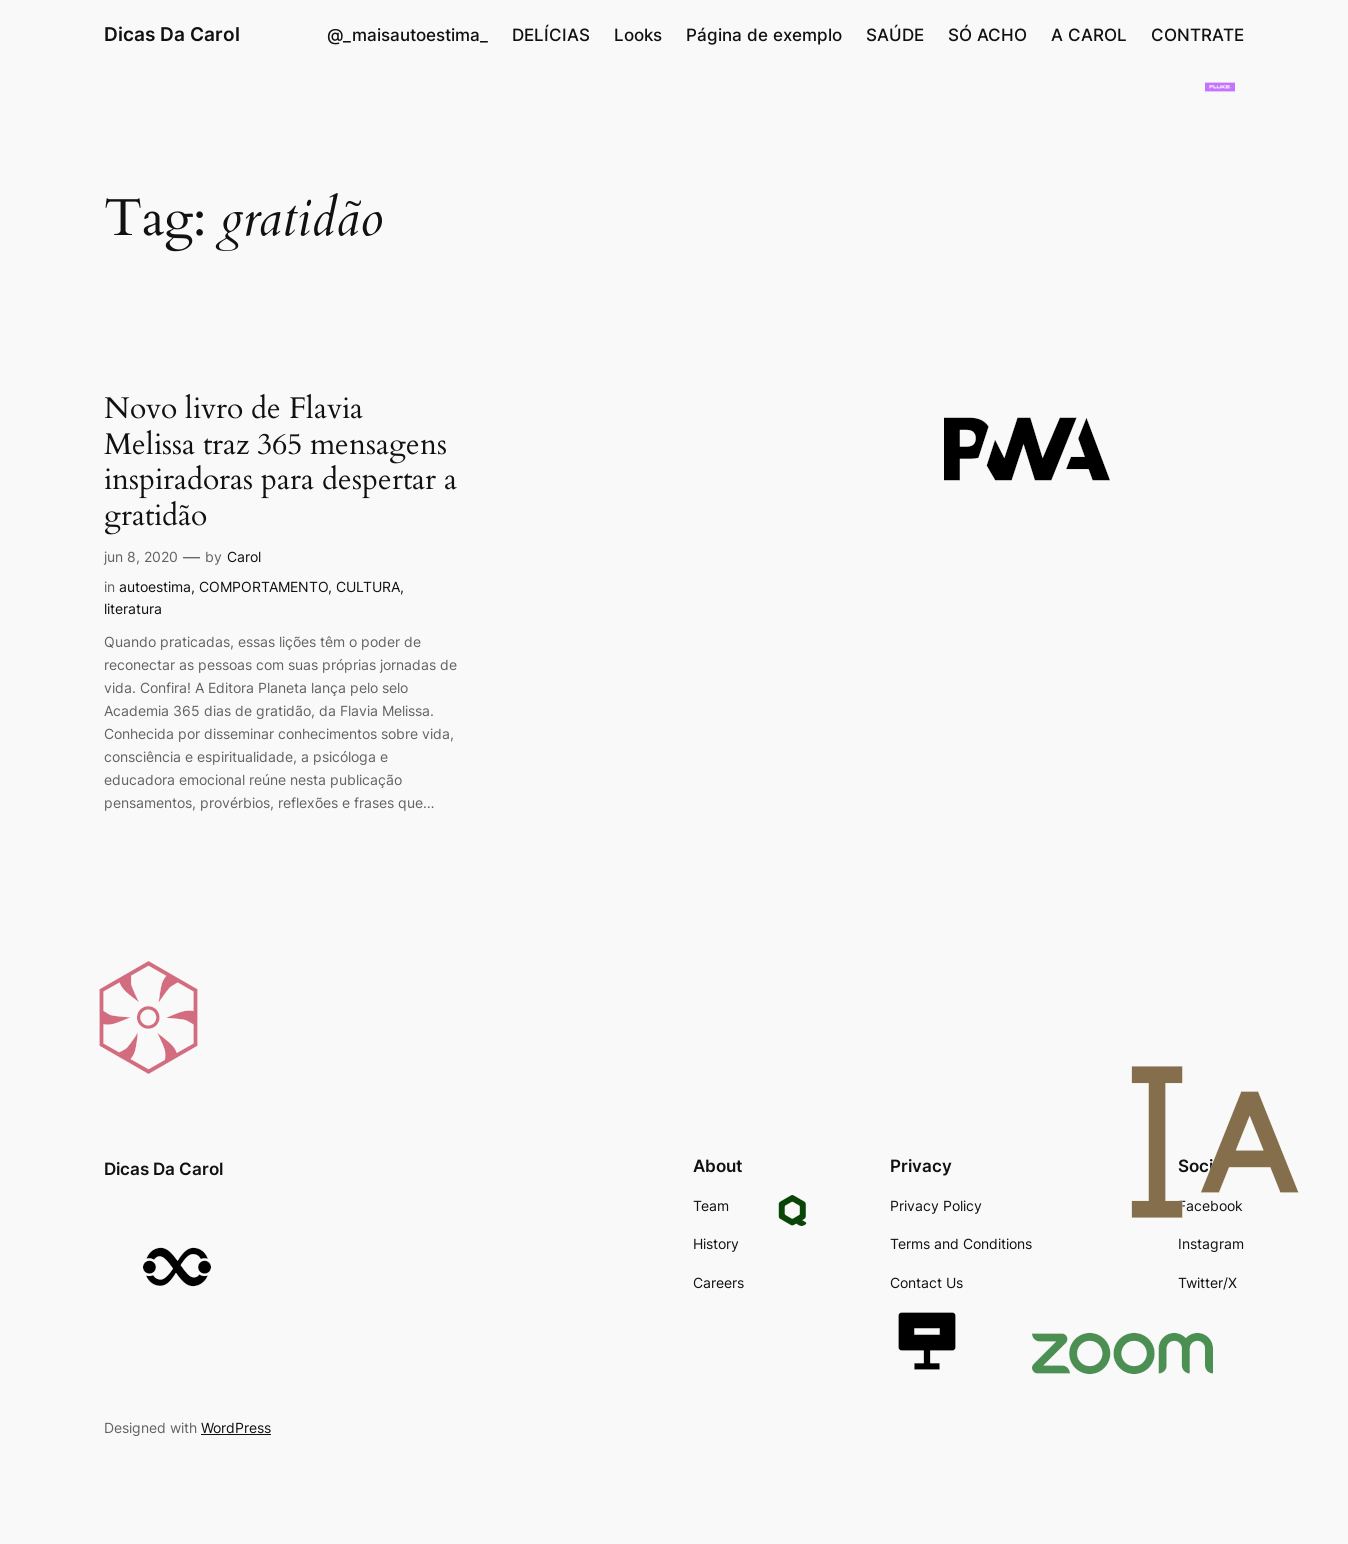  Describe the element at coordinates (792, 1210) in the screenshot. I see `qubes os logo` at that location.